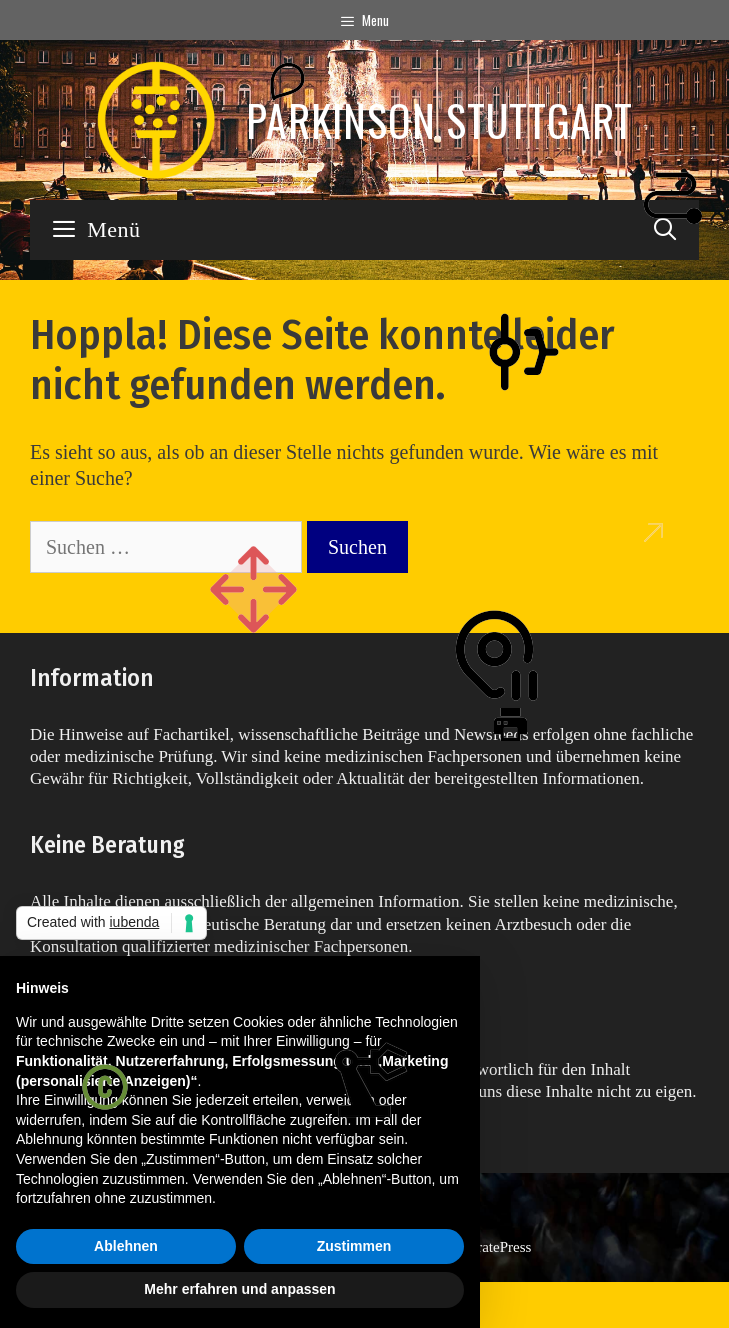  What do you see at coordinates (105, 1087) in the screenshot?
I see `indicates copyright or copyrighted content` at bounding box center [105, 1087].